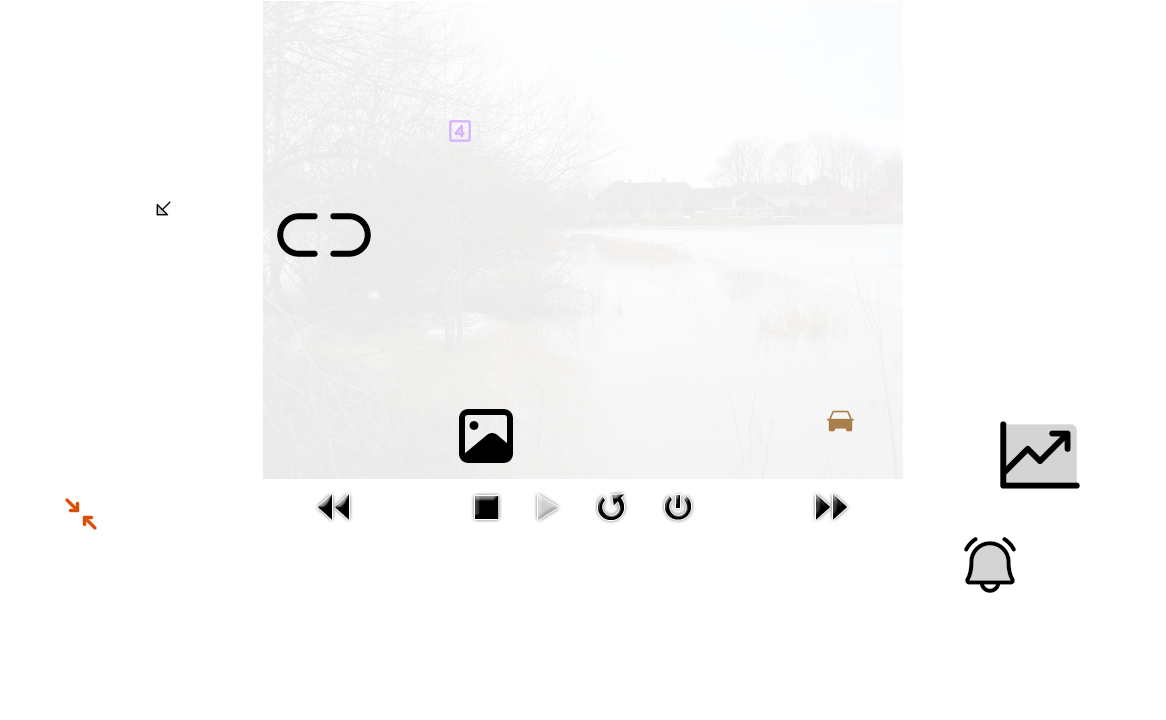 The image size is (1166, 720). I want to click on indicates new notifications are available, so click(990, 566).